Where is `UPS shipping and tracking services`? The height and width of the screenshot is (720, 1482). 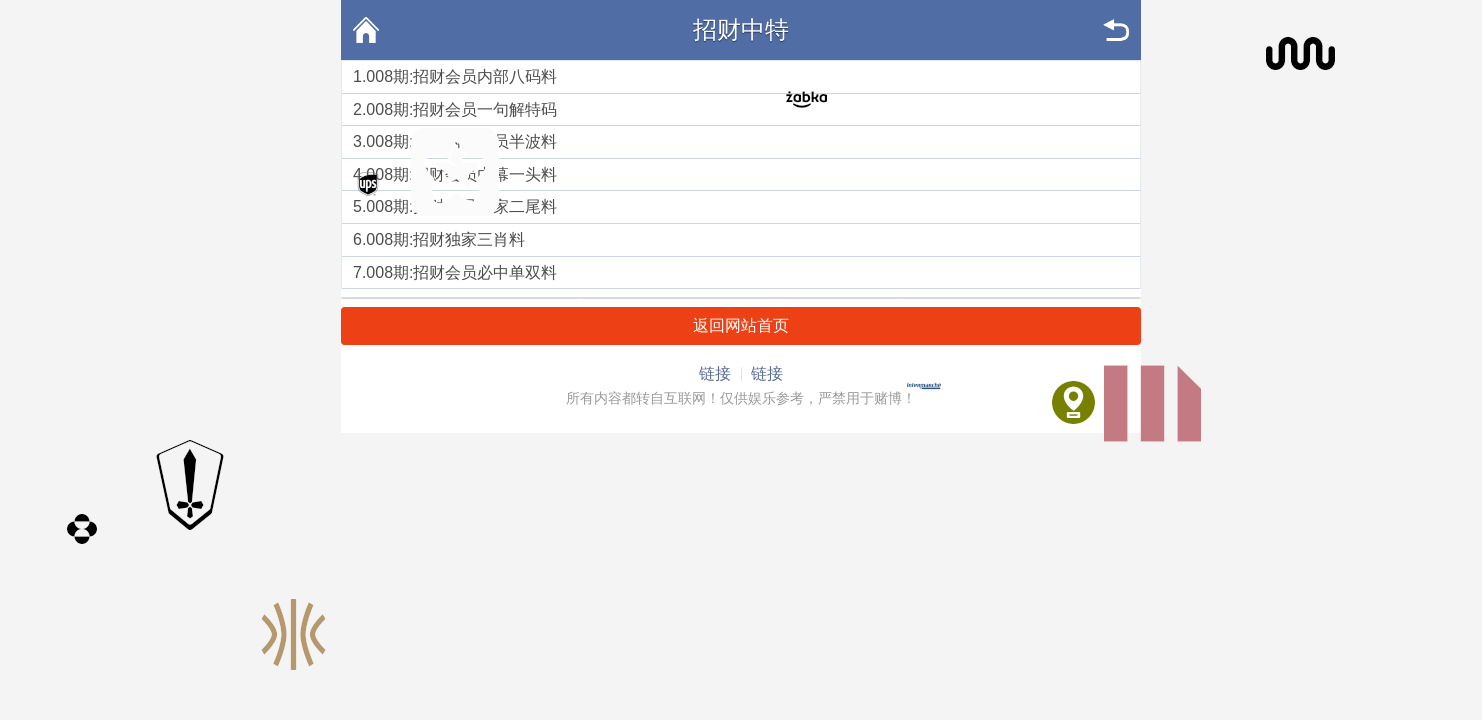 UPS shipping and tracking services is located at coordinates (368, 184).